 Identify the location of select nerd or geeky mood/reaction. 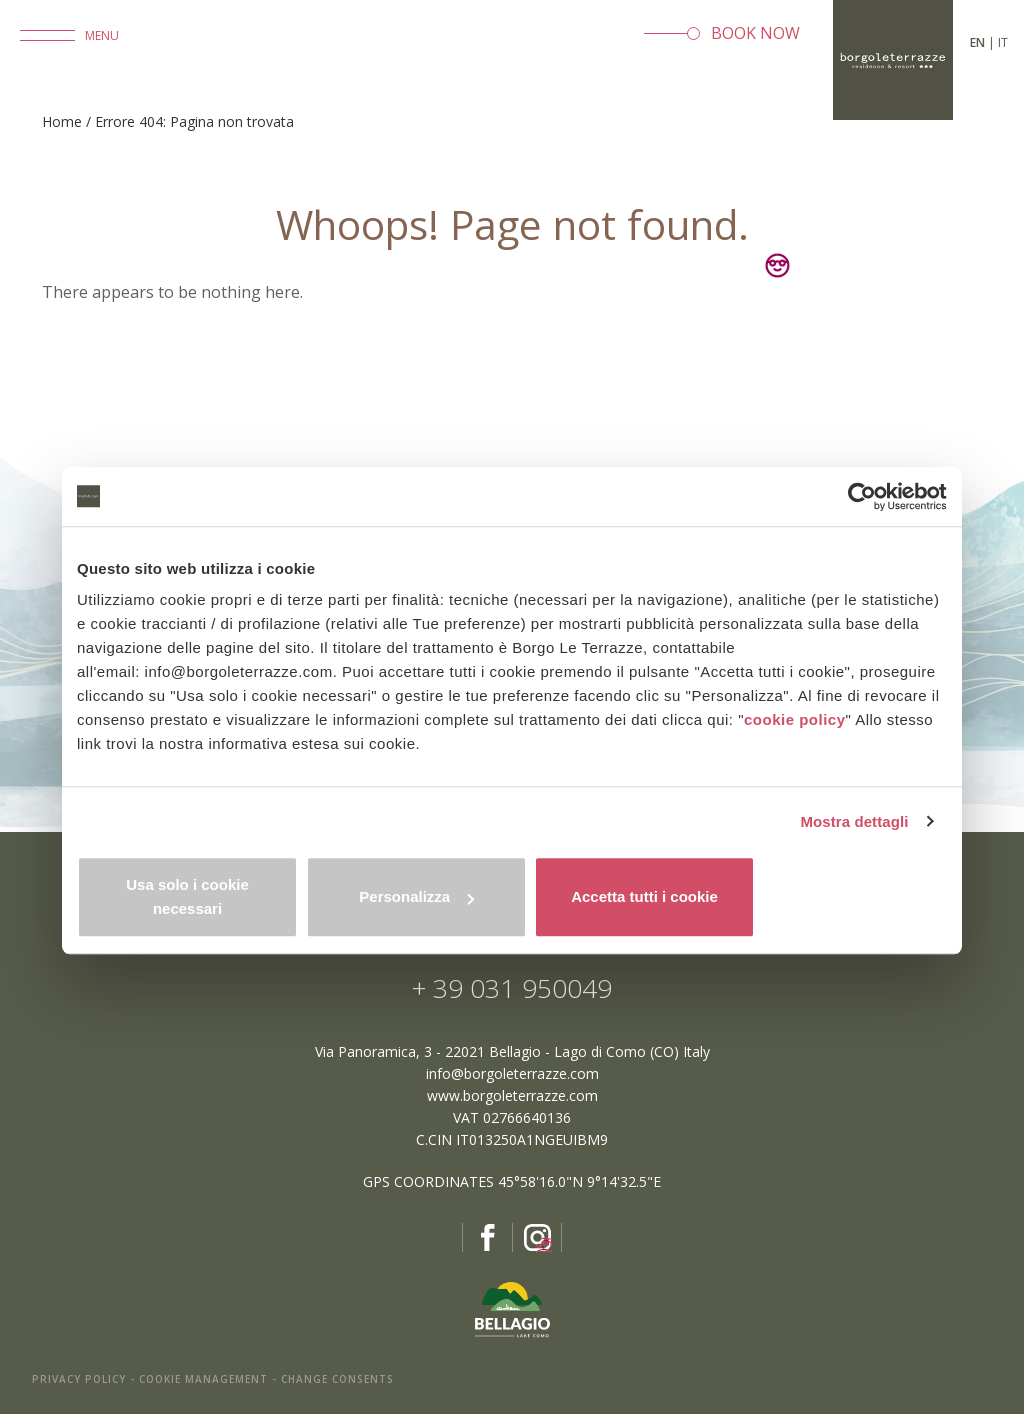
(777, 265).